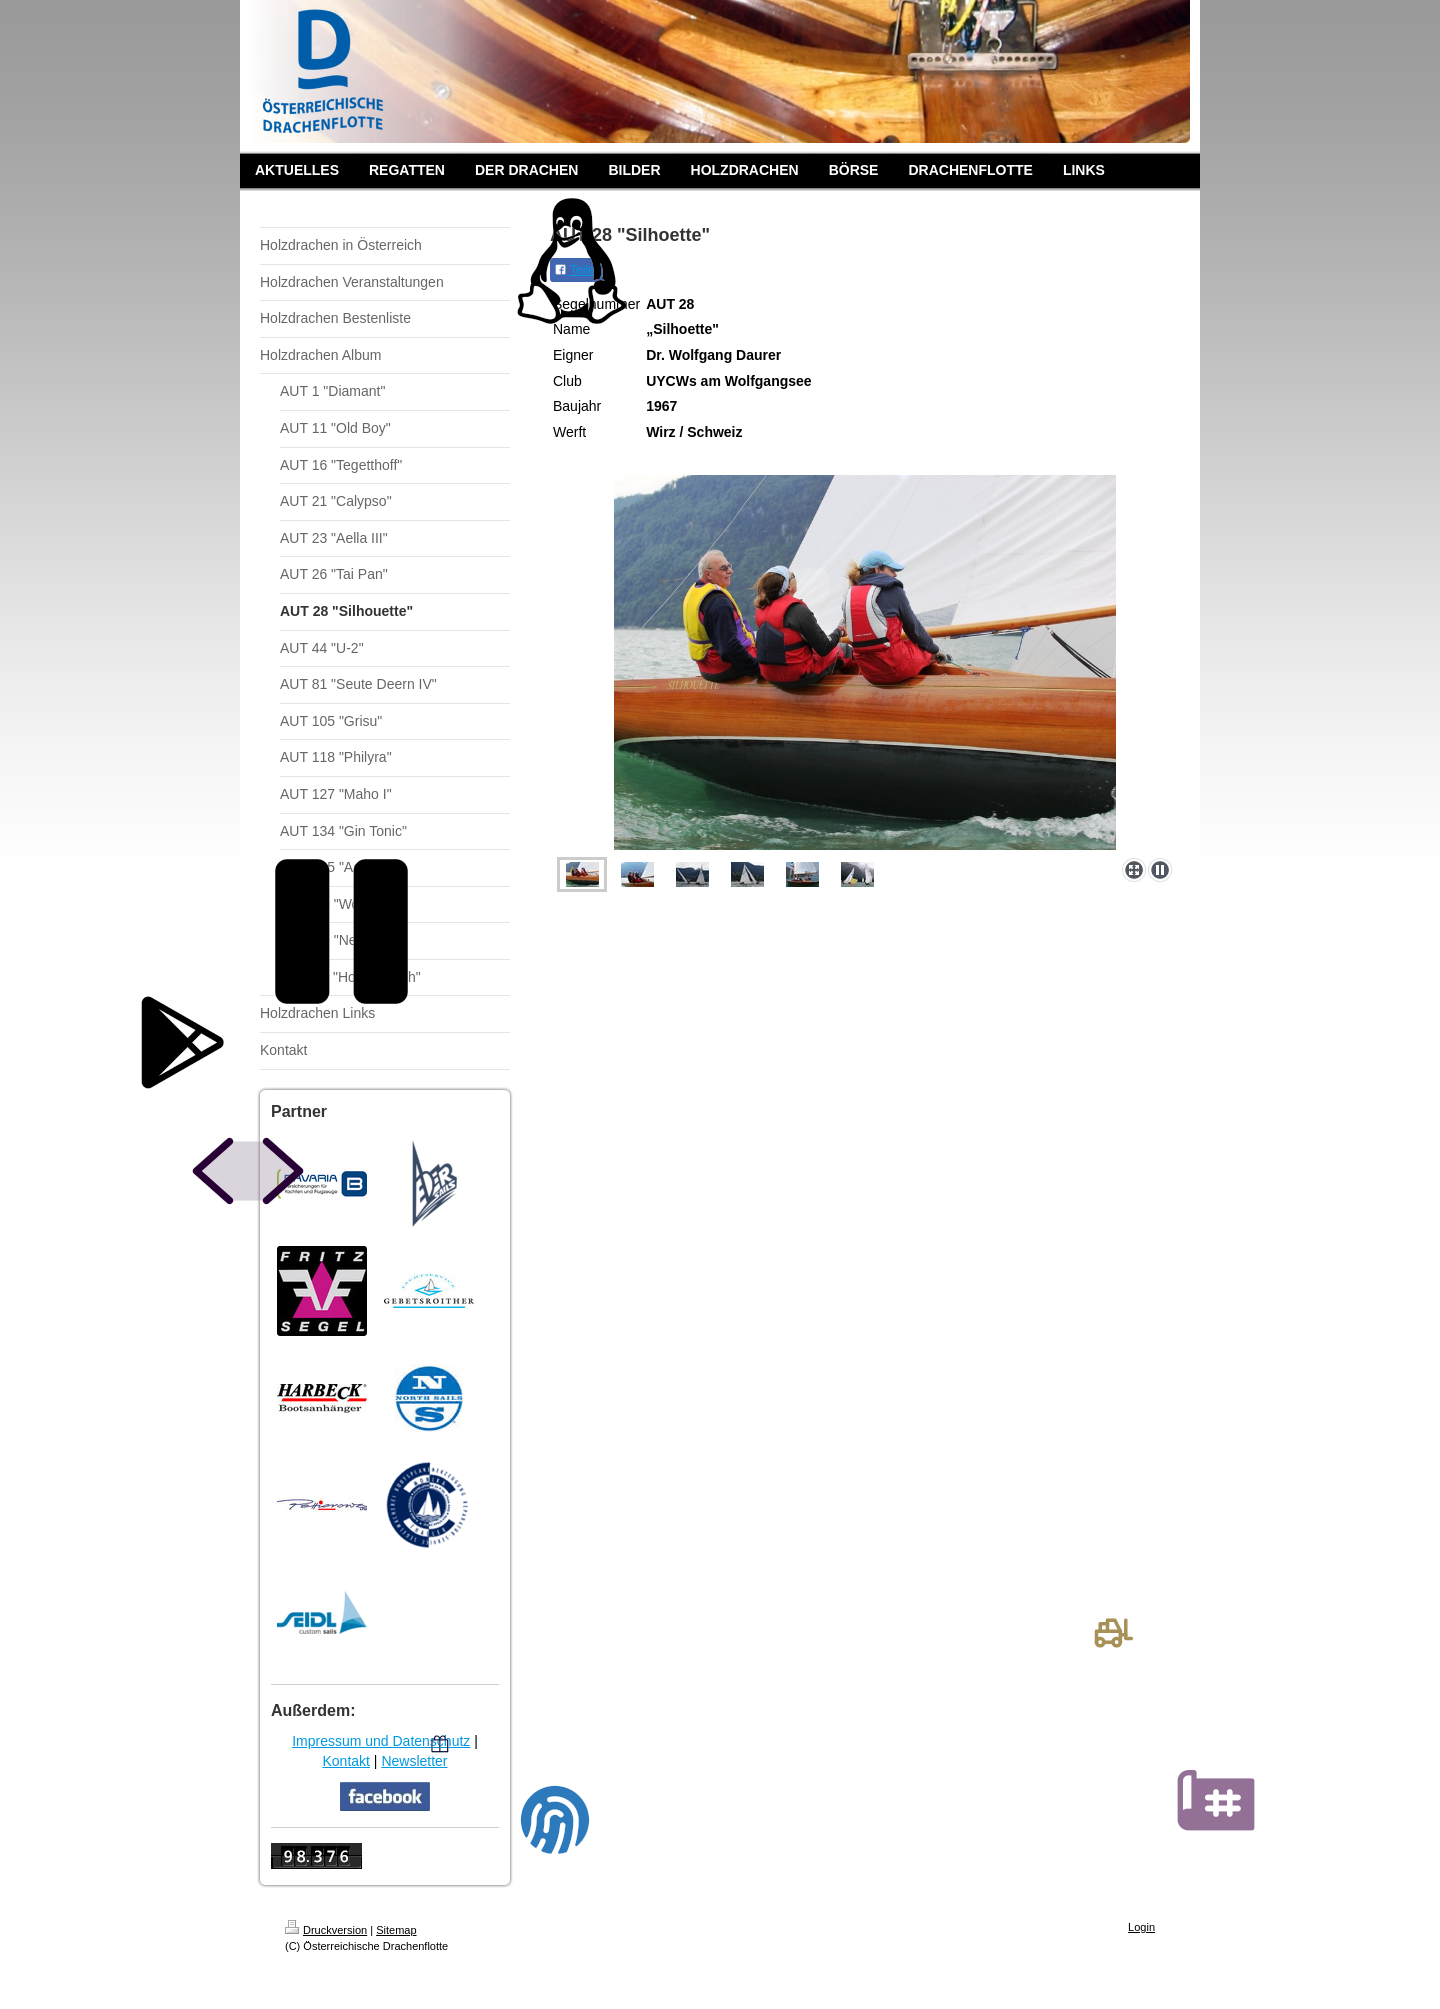 This screenshot has height=2009, width=1440. What do you see at coordinates (440, 1744) in the screenshot?
I see `access gifts or rewards` at bounding box center [440, 1744].